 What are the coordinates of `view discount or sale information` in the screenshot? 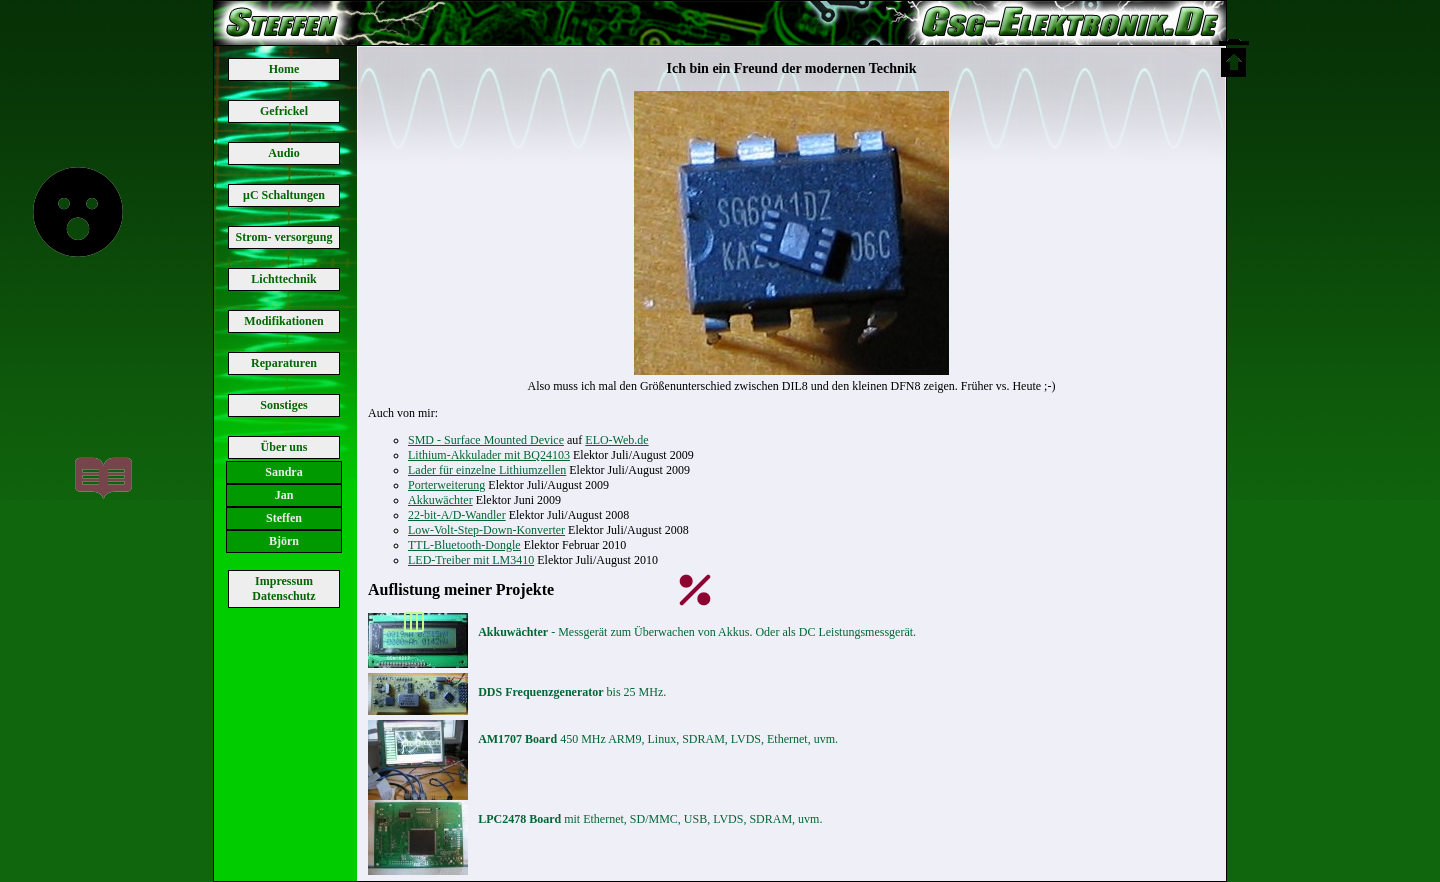 It's located at (695, 590).